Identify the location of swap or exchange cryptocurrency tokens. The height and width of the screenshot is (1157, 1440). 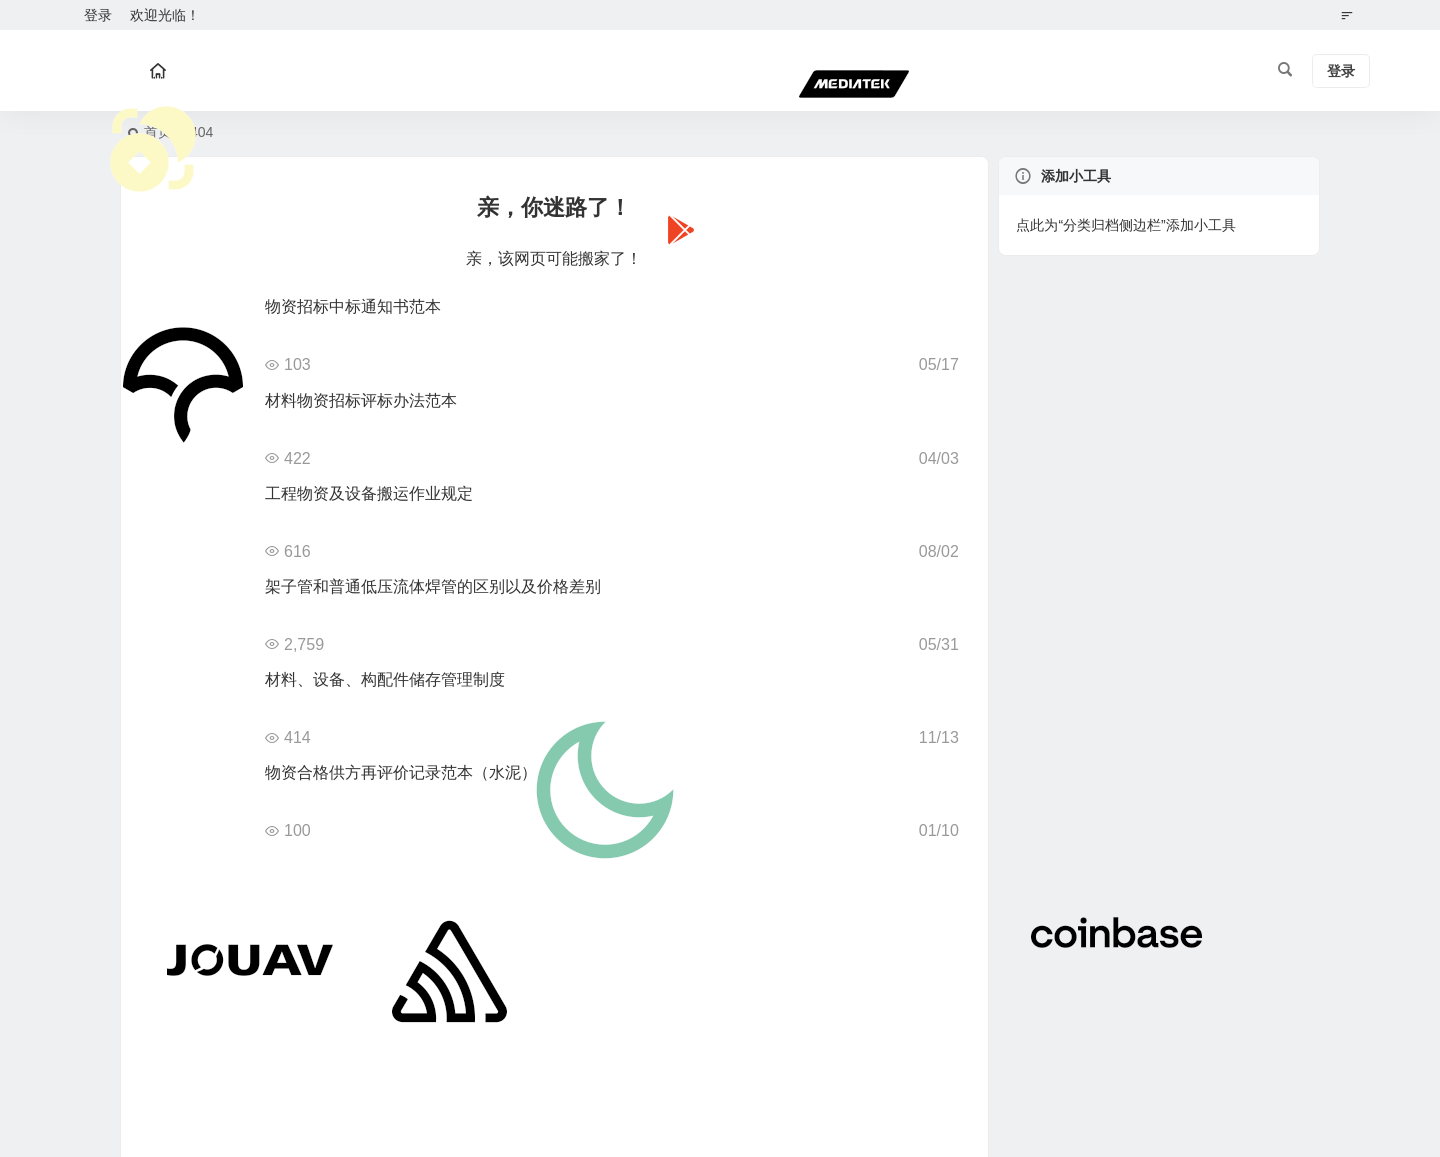
(153, 149).